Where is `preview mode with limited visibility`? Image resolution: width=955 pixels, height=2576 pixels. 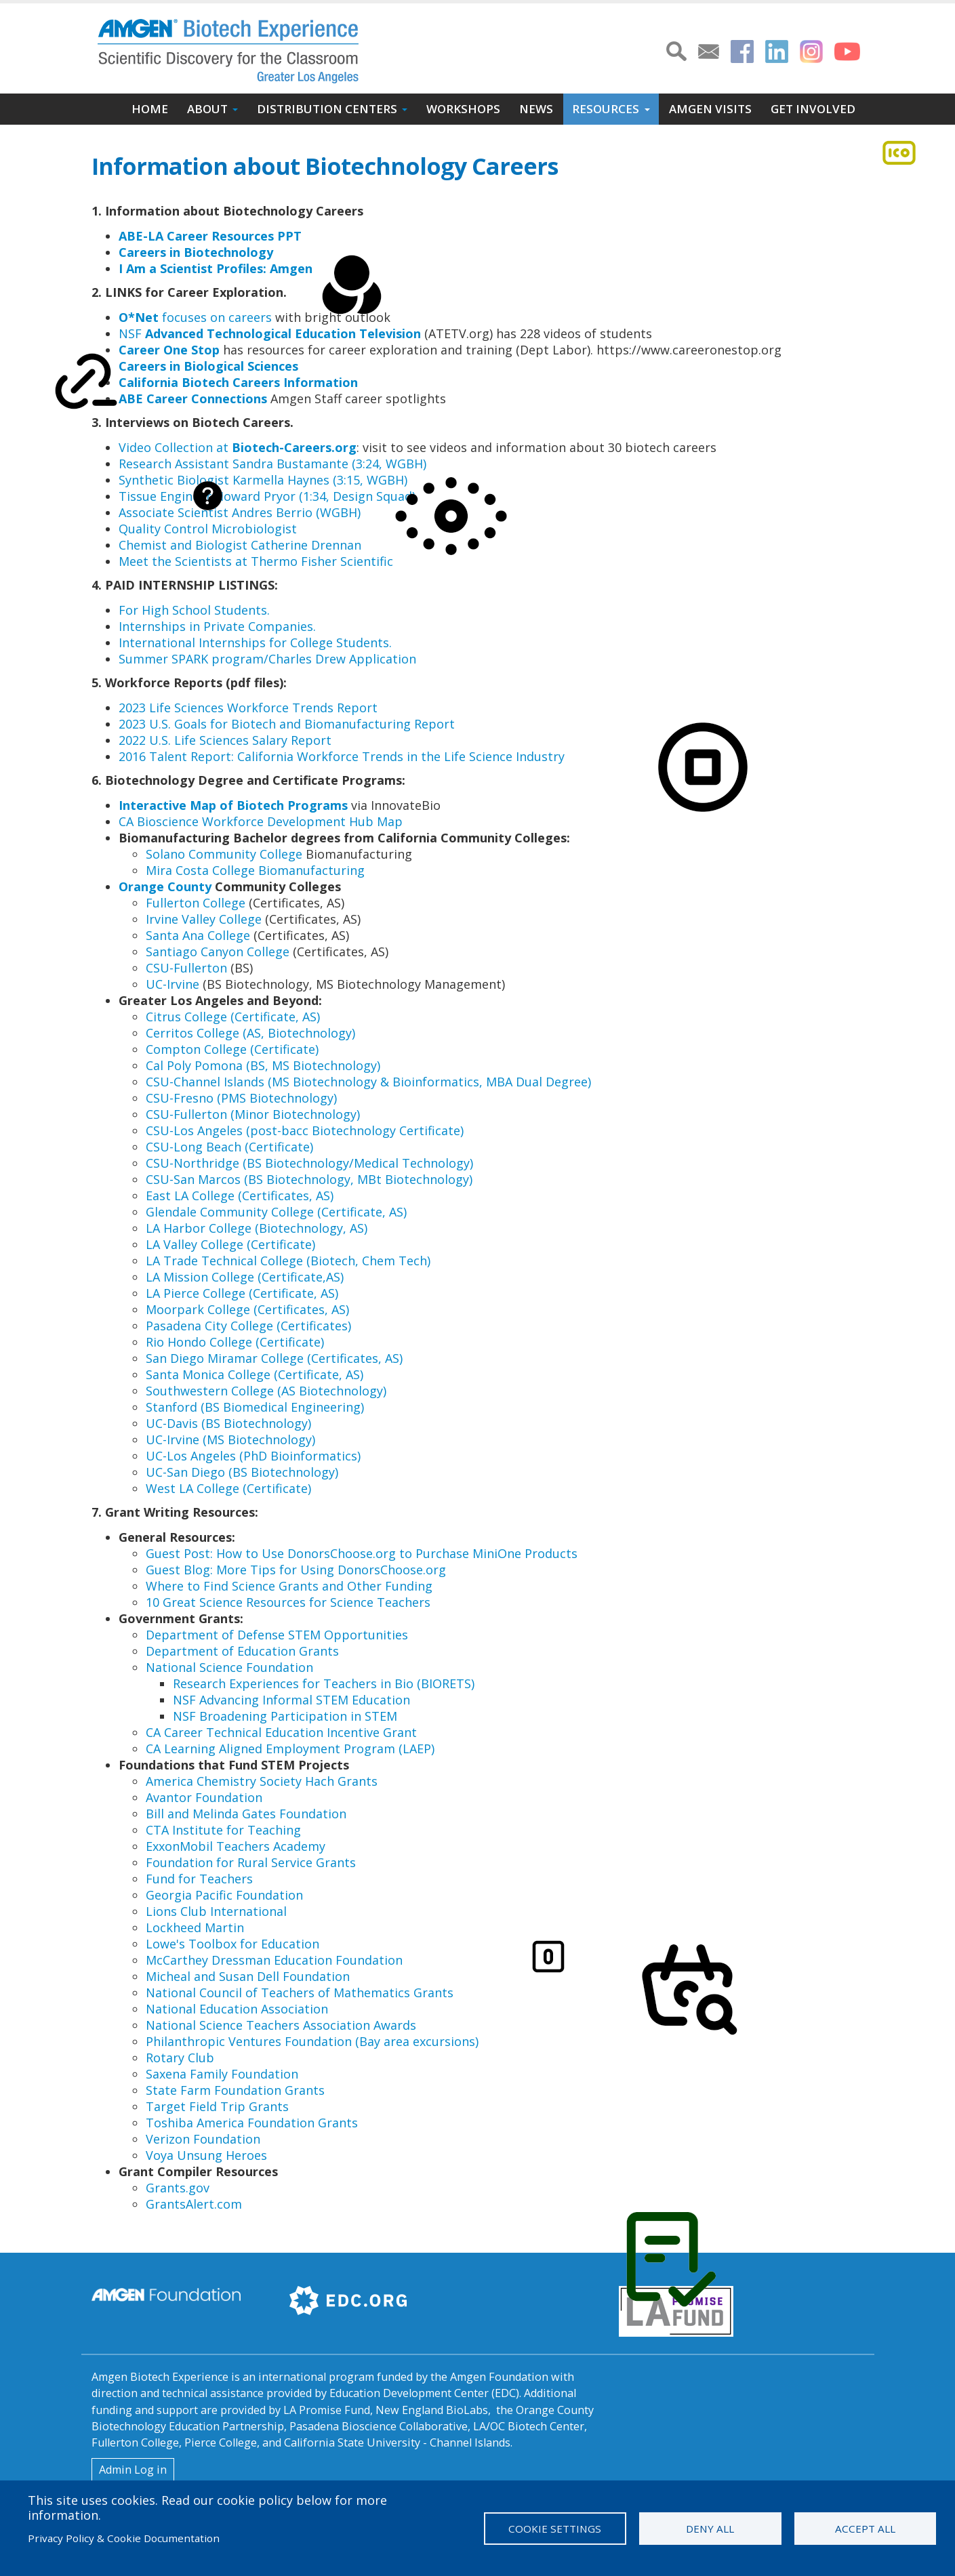
preview mode with limited visibility is located at coordinates (451, 516).